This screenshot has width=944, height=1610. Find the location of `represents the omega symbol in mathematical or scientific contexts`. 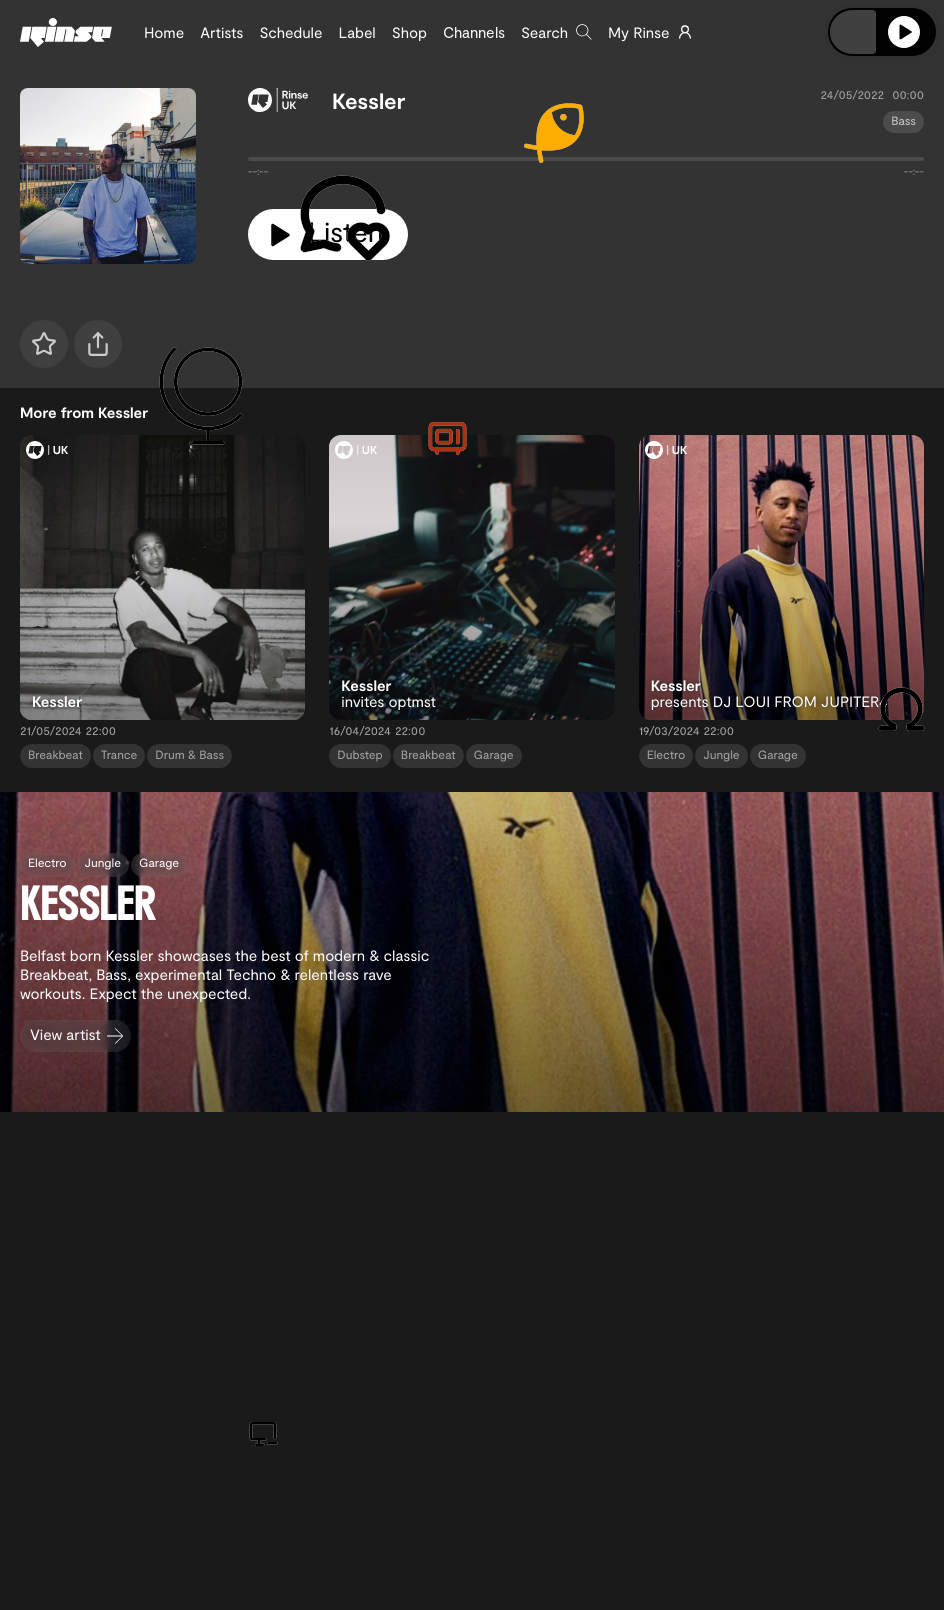

represents the omega symbol in mathematical or scientific contexts is located at coordinates (901, 710).